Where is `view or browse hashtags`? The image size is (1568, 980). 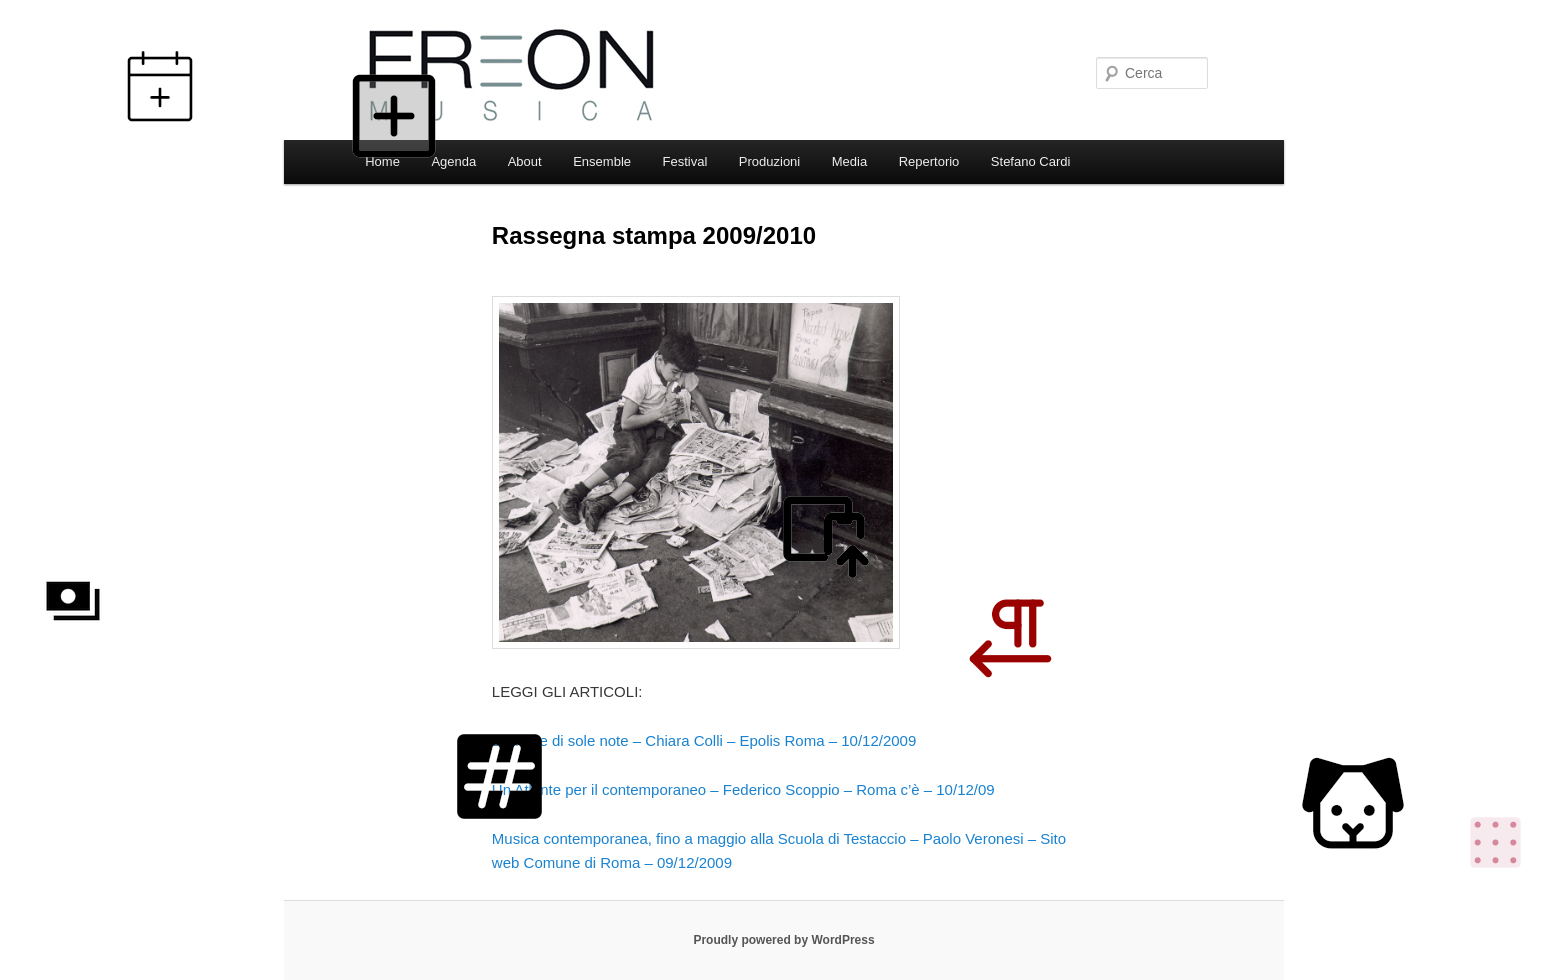
view or browse hashtags is located at coordinates (499, 776).